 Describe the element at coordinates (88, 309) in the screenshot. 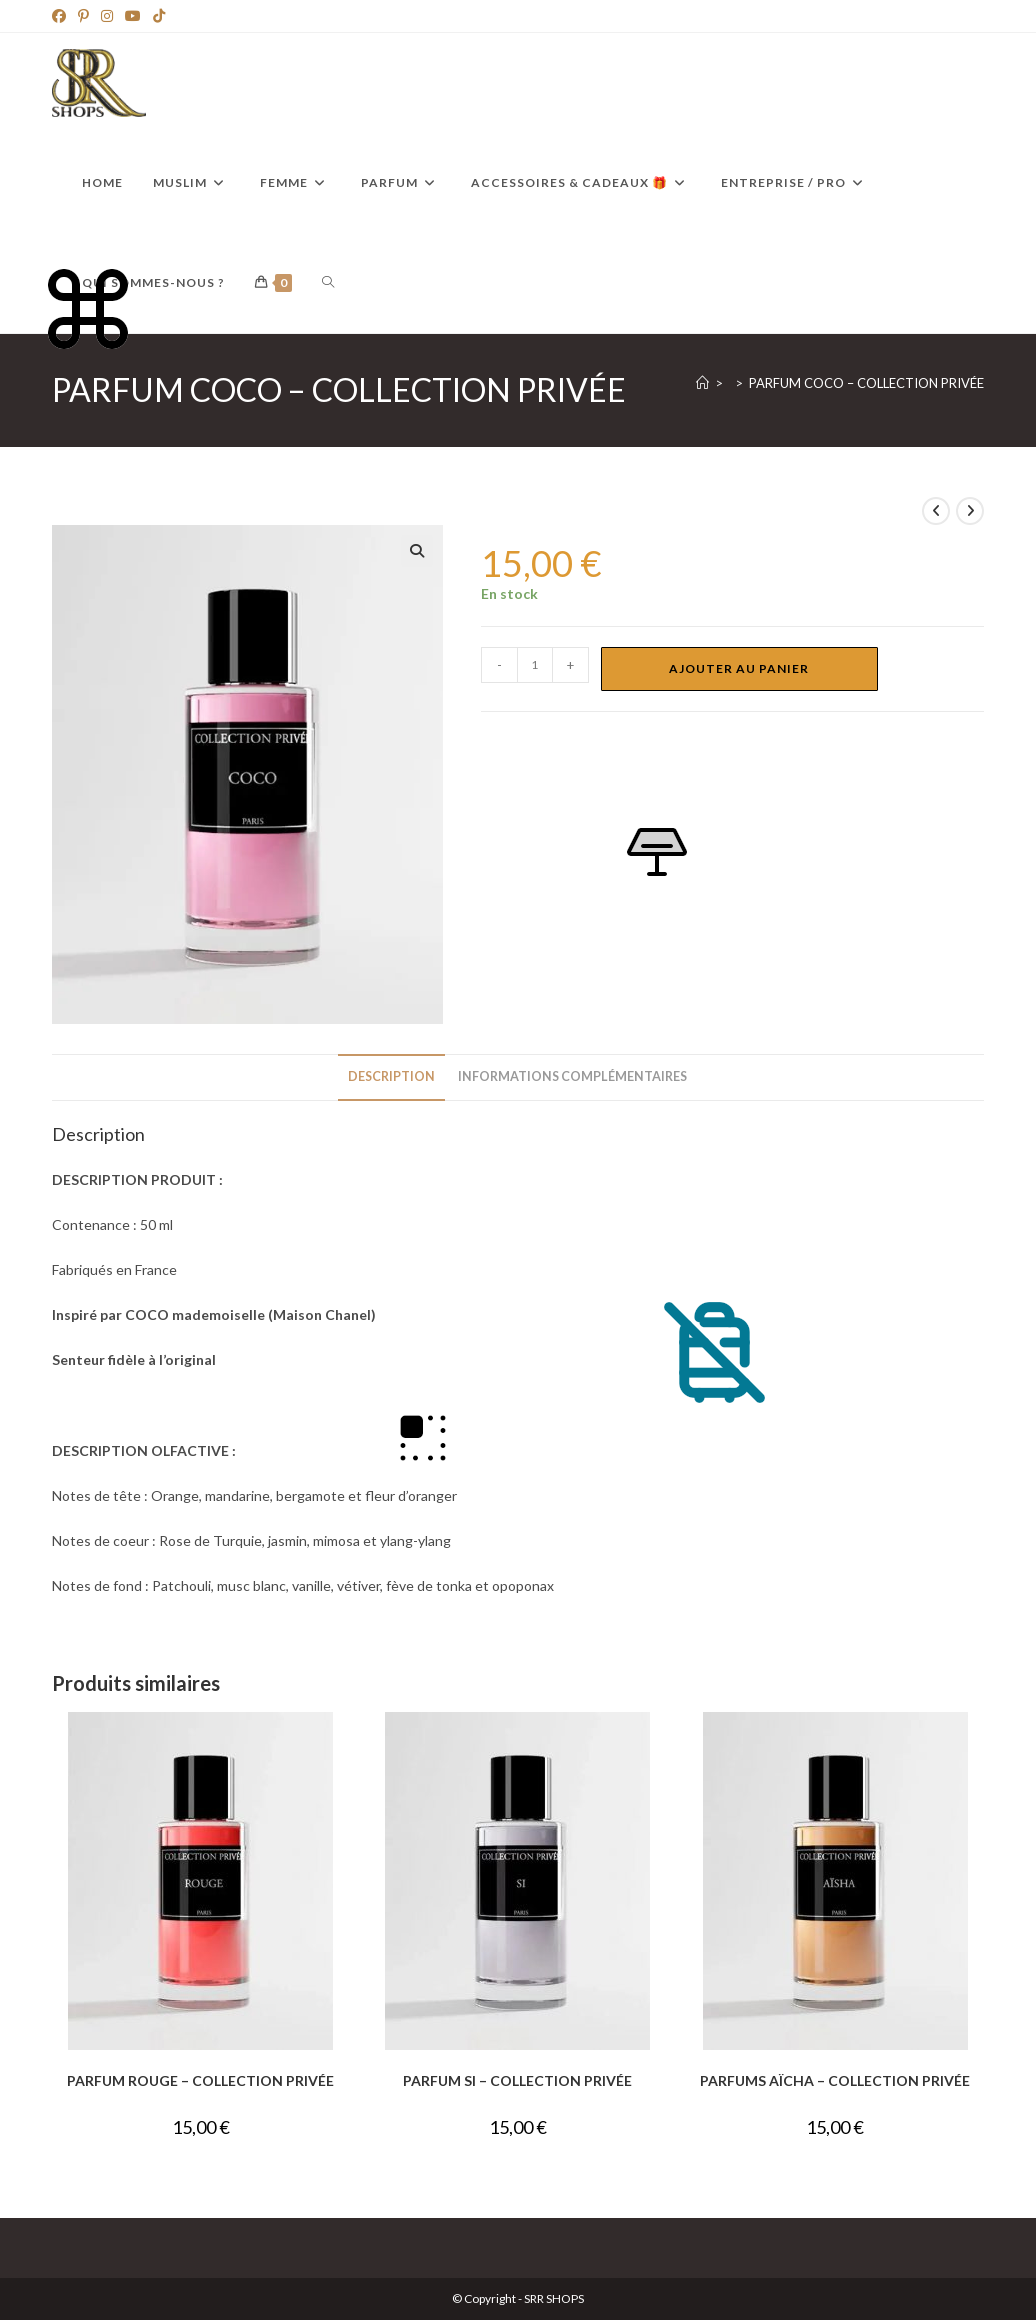

I see `command key modifier for keyboard shortcuts` at that location.